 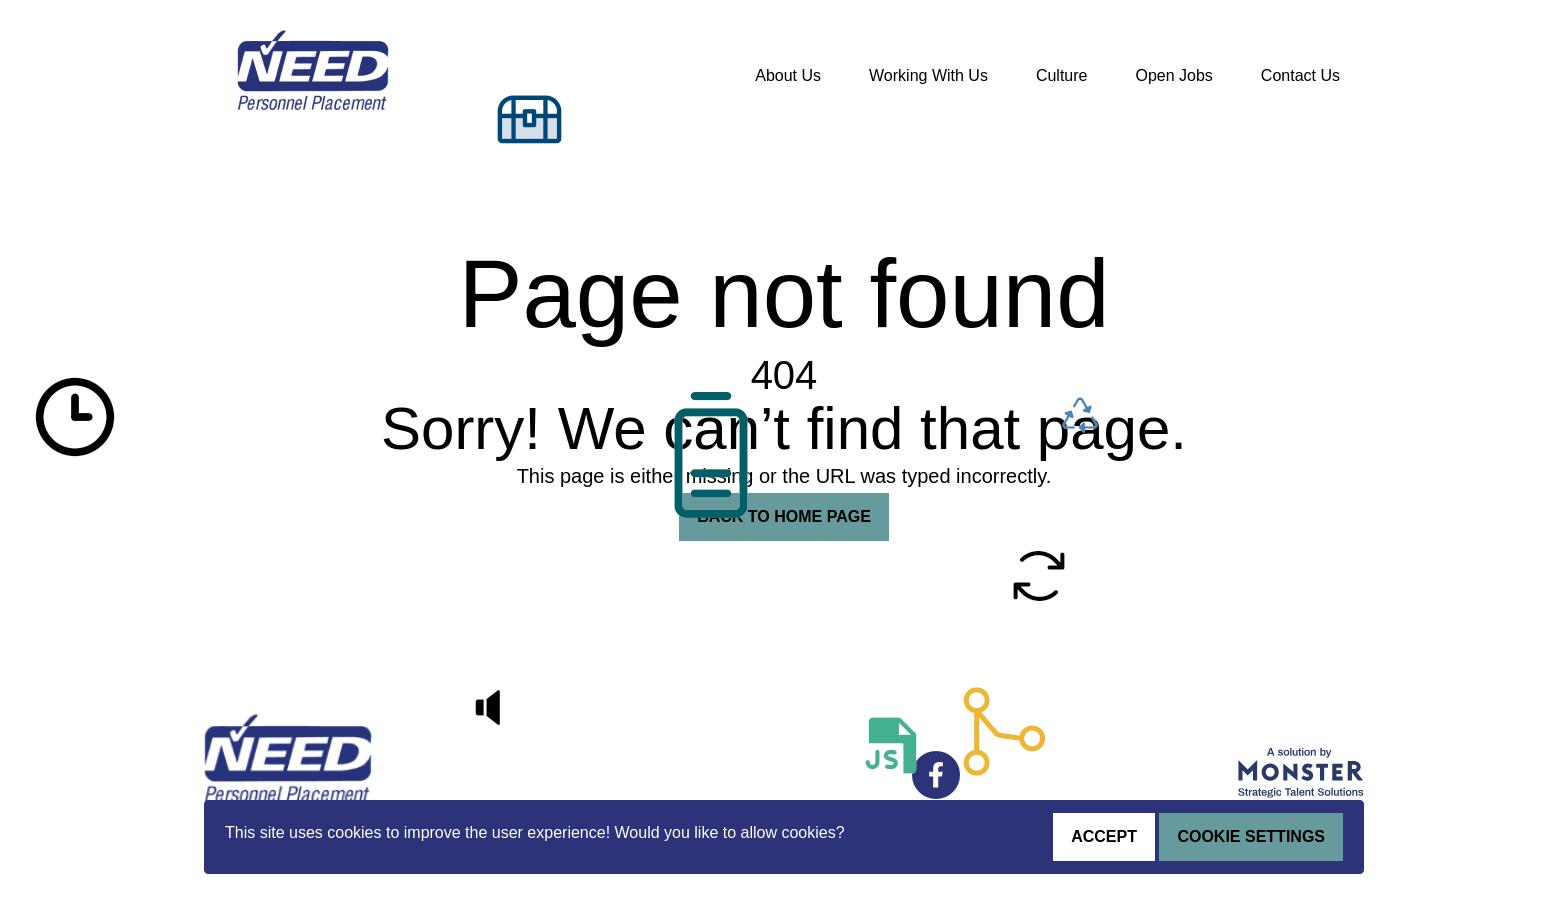 I want to click on recycle or dispose of item responsibly, so click(x=1080, y=415).